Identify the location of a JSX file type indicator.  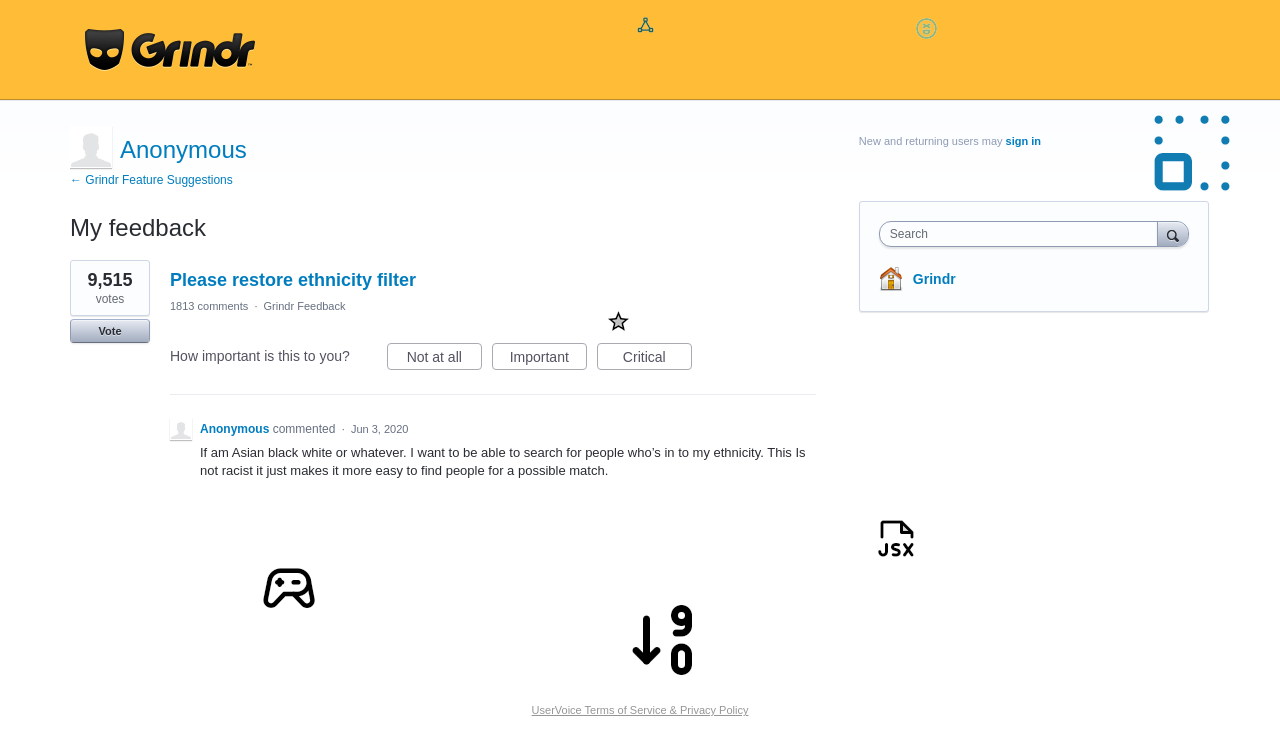
(897, 540).